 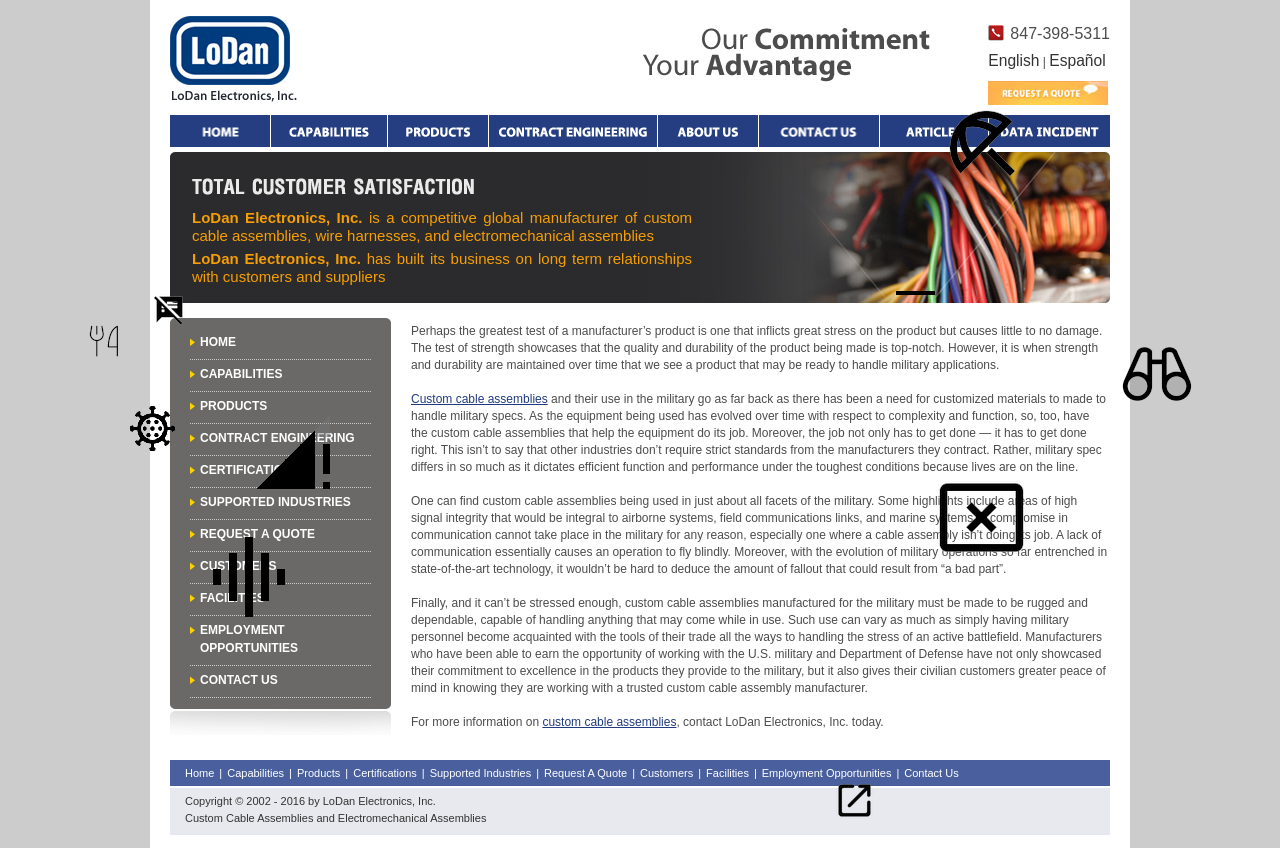 What do you see at coordinates (249, 577) in the screenshot?
I see `access audio equalizer settings` at bounding box center [249, 577].